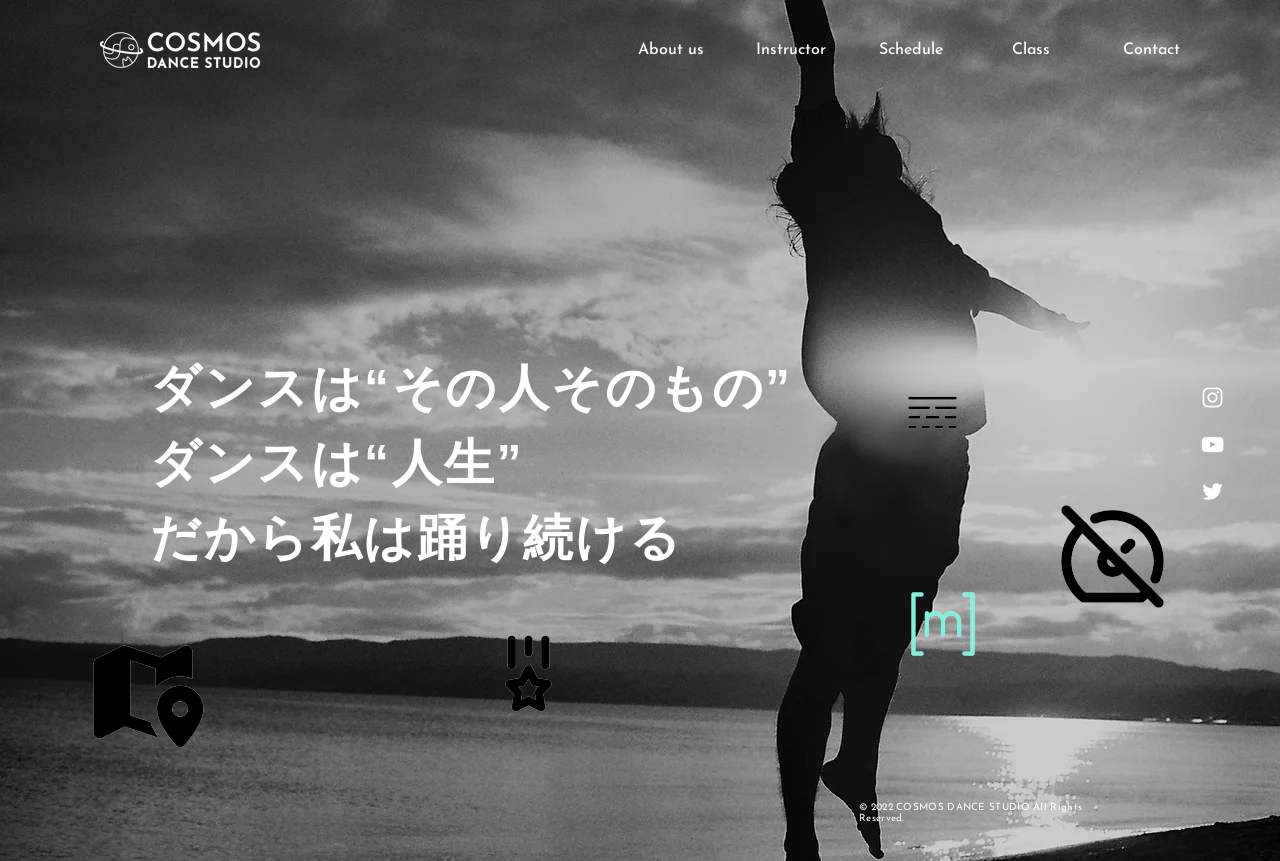 This screenshot has height=861, width=1280. What do you see at coordinates (932, 413) in the screenshot?
I see `apply a gradient effect to an element` at bounding box center [932, 413].